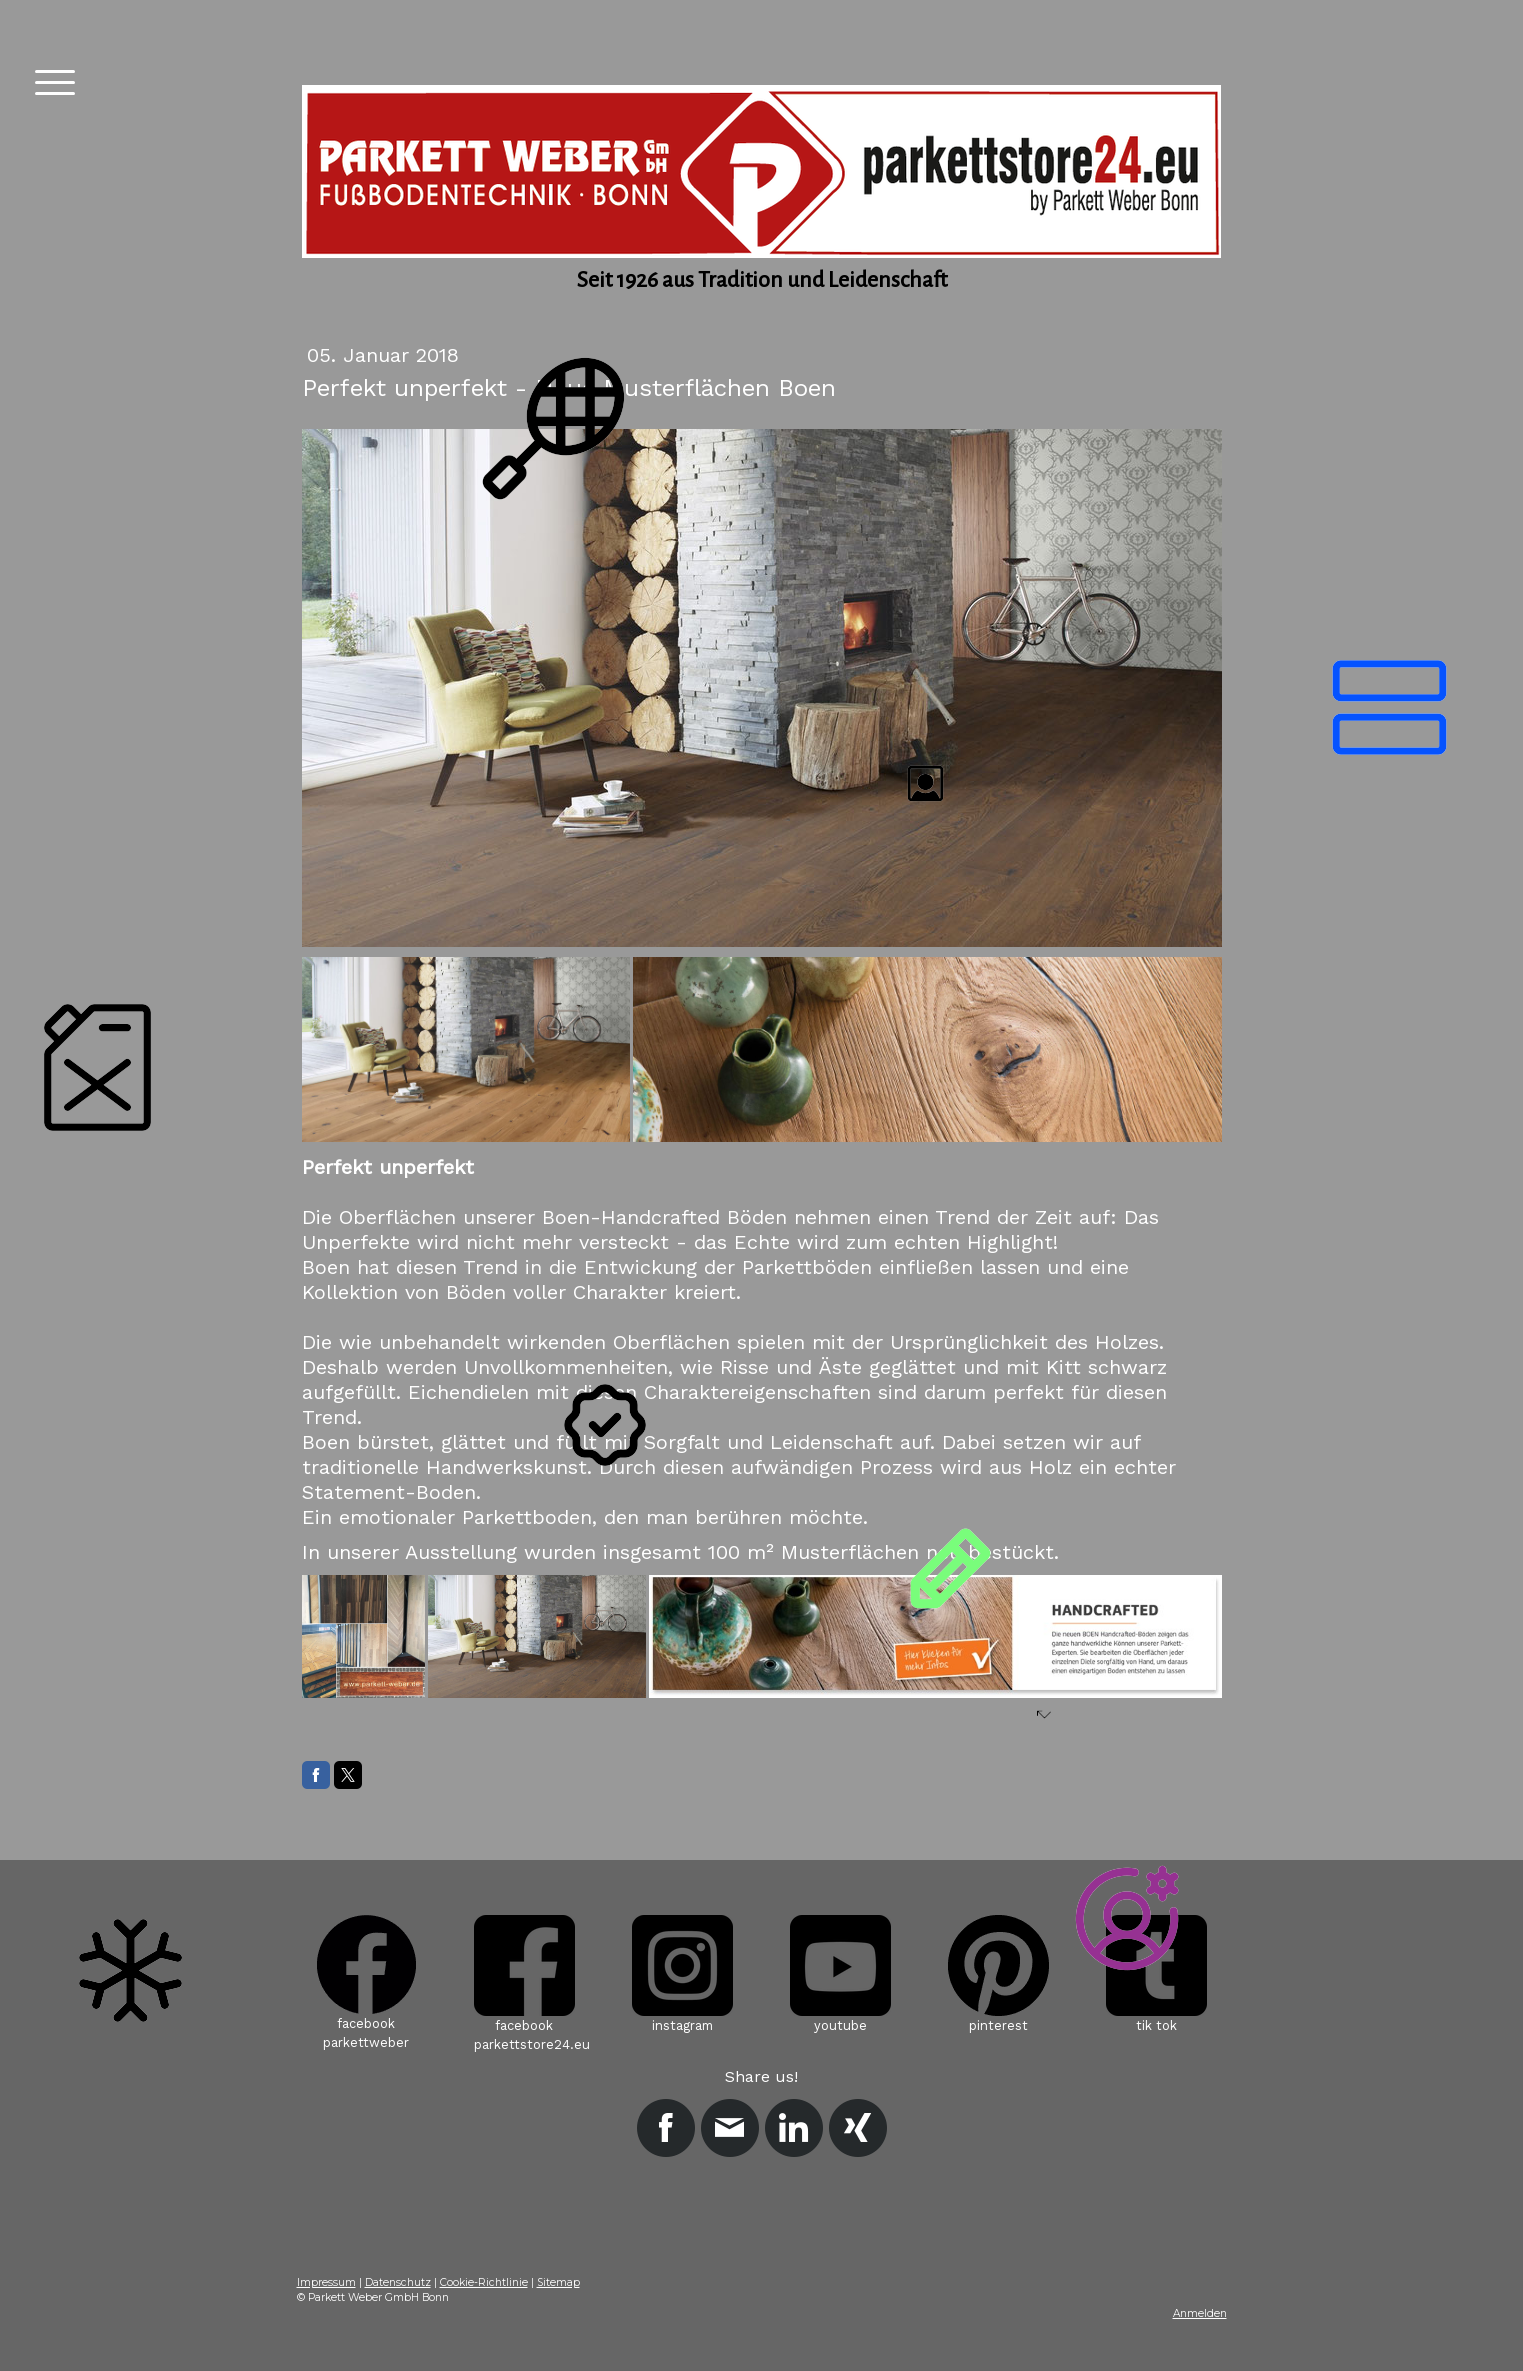 This screenshot has height=2371, width=1523. I want to click on edit content or settings, so click(949, 1570).